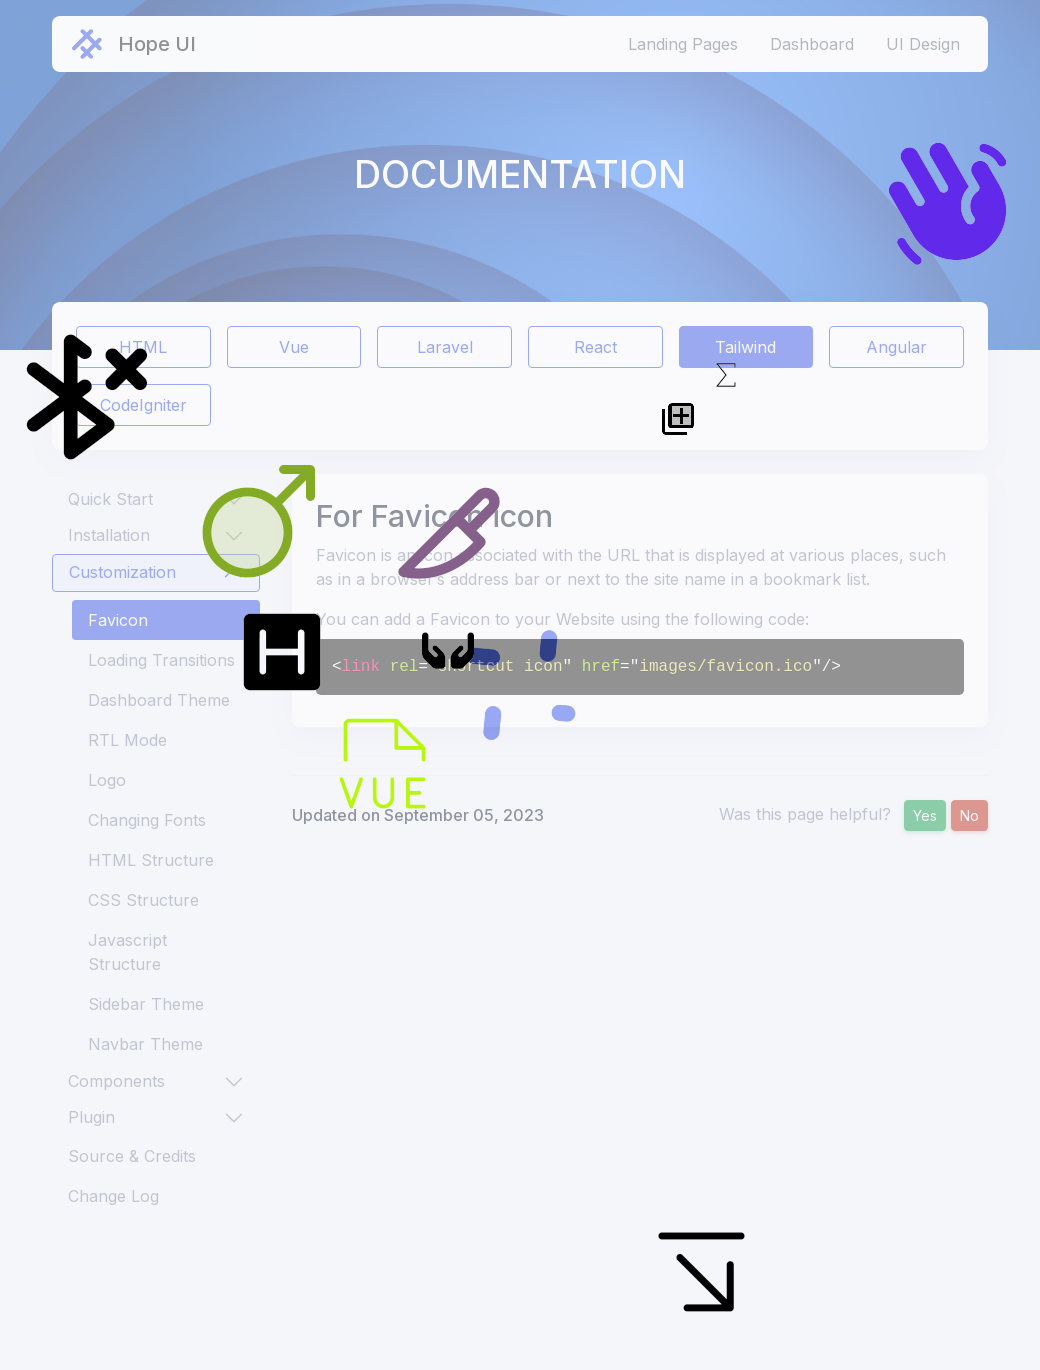 This screenshot has height=1370, width=1040. Describe the element at coordinates (80, 397) in the screenshot. I see `bluetooth connection disabled or unavailable` at that location.